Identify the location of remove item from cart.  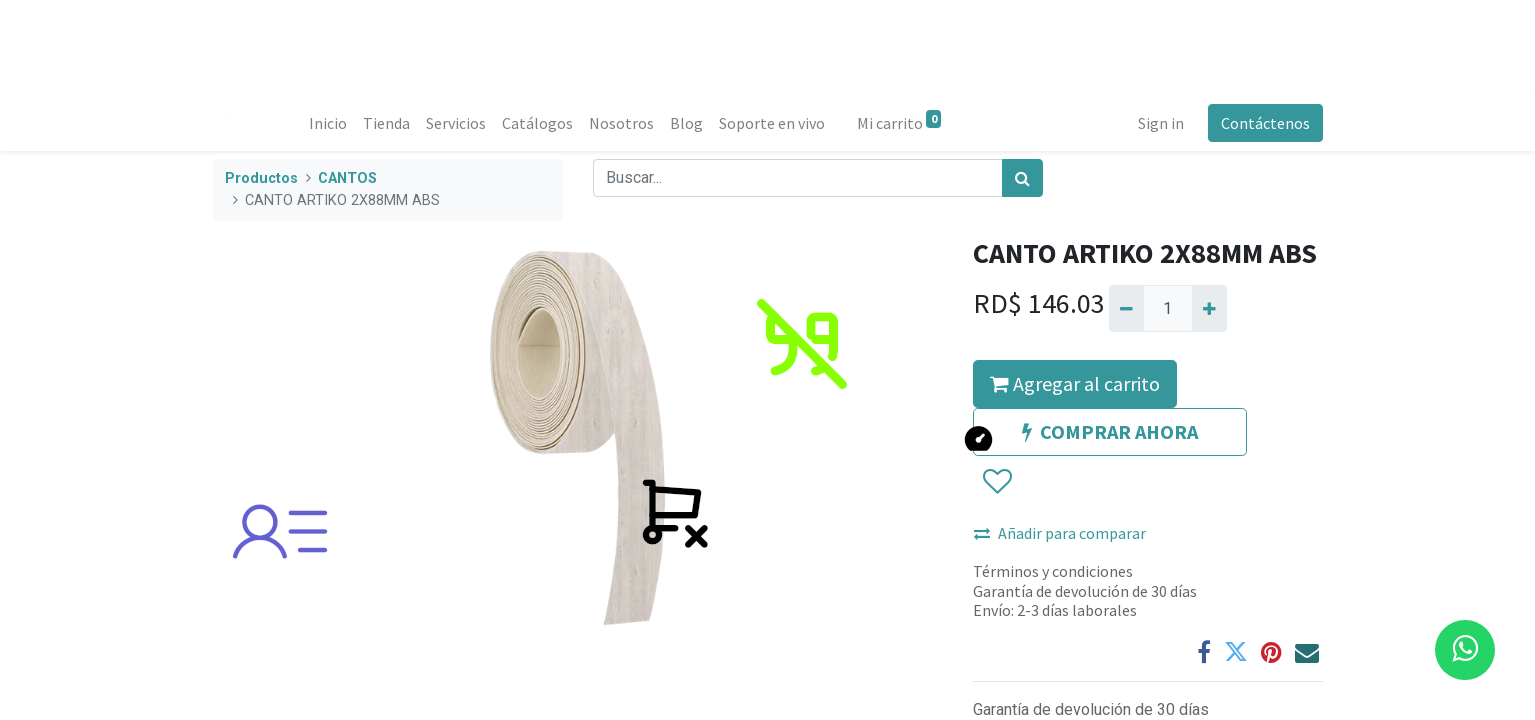
(672, 512).